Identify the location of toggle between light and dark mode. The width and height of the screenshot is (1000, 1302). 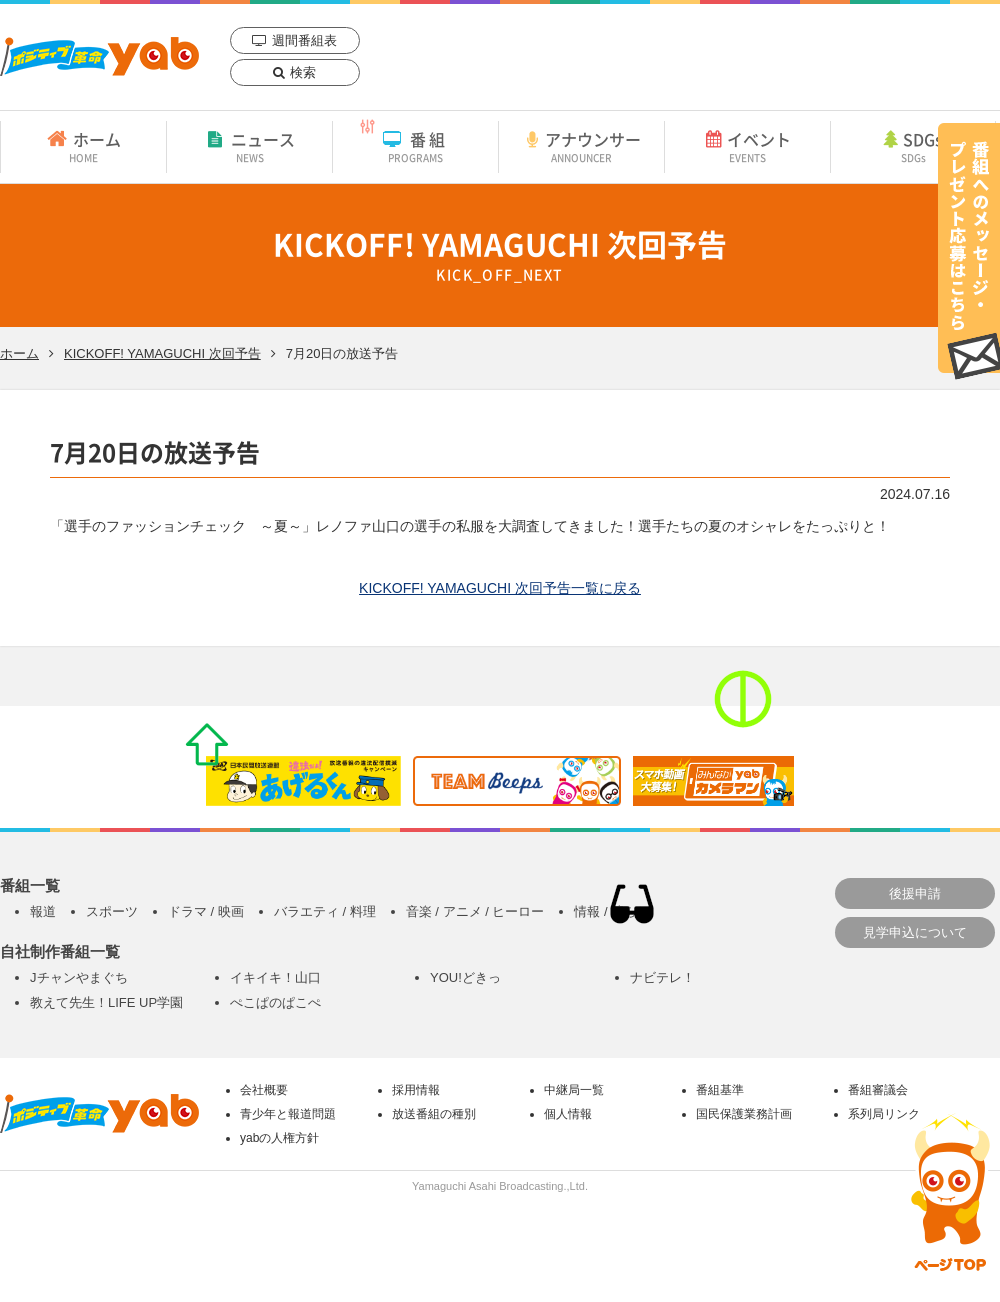
(743, 699).